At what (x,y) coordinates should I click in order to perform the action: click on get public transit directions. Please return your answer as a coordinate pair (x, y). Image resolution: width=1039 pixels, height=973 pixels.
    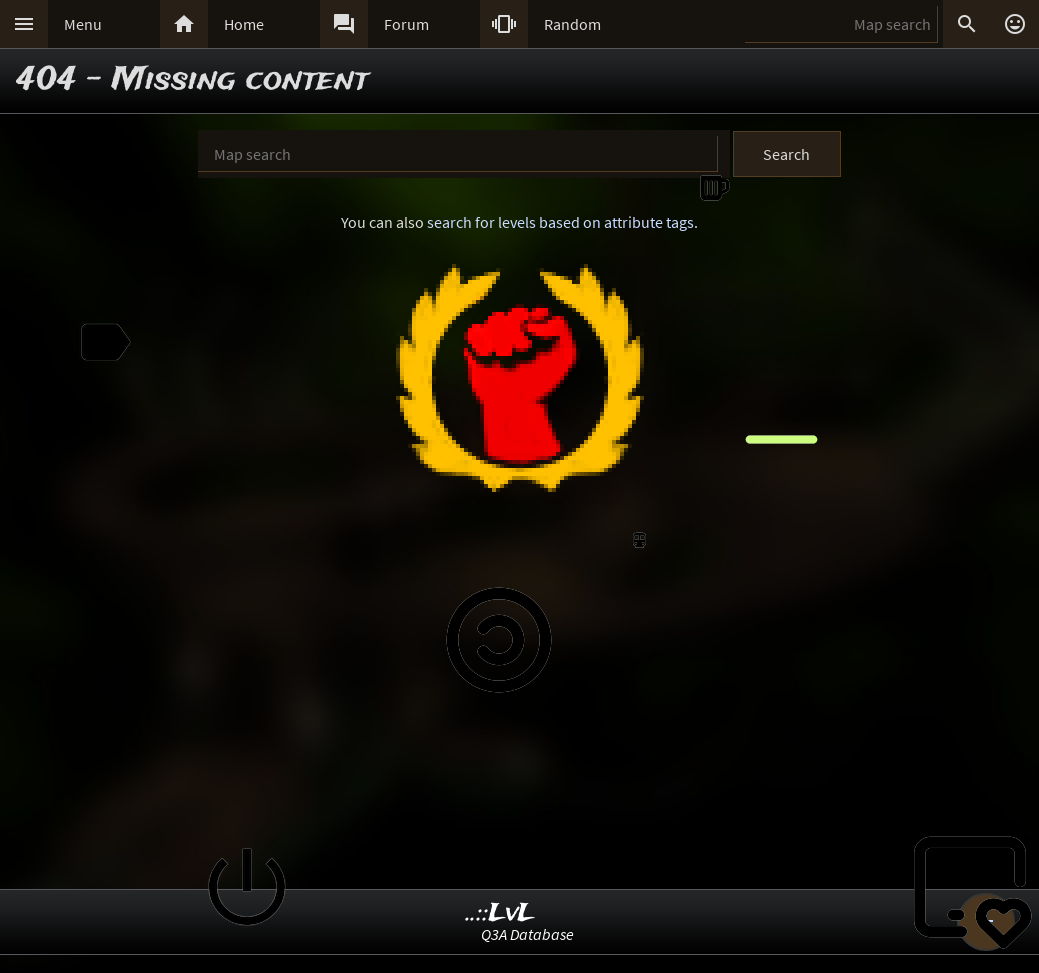
    Looking at the image, I should click on (639, 540).